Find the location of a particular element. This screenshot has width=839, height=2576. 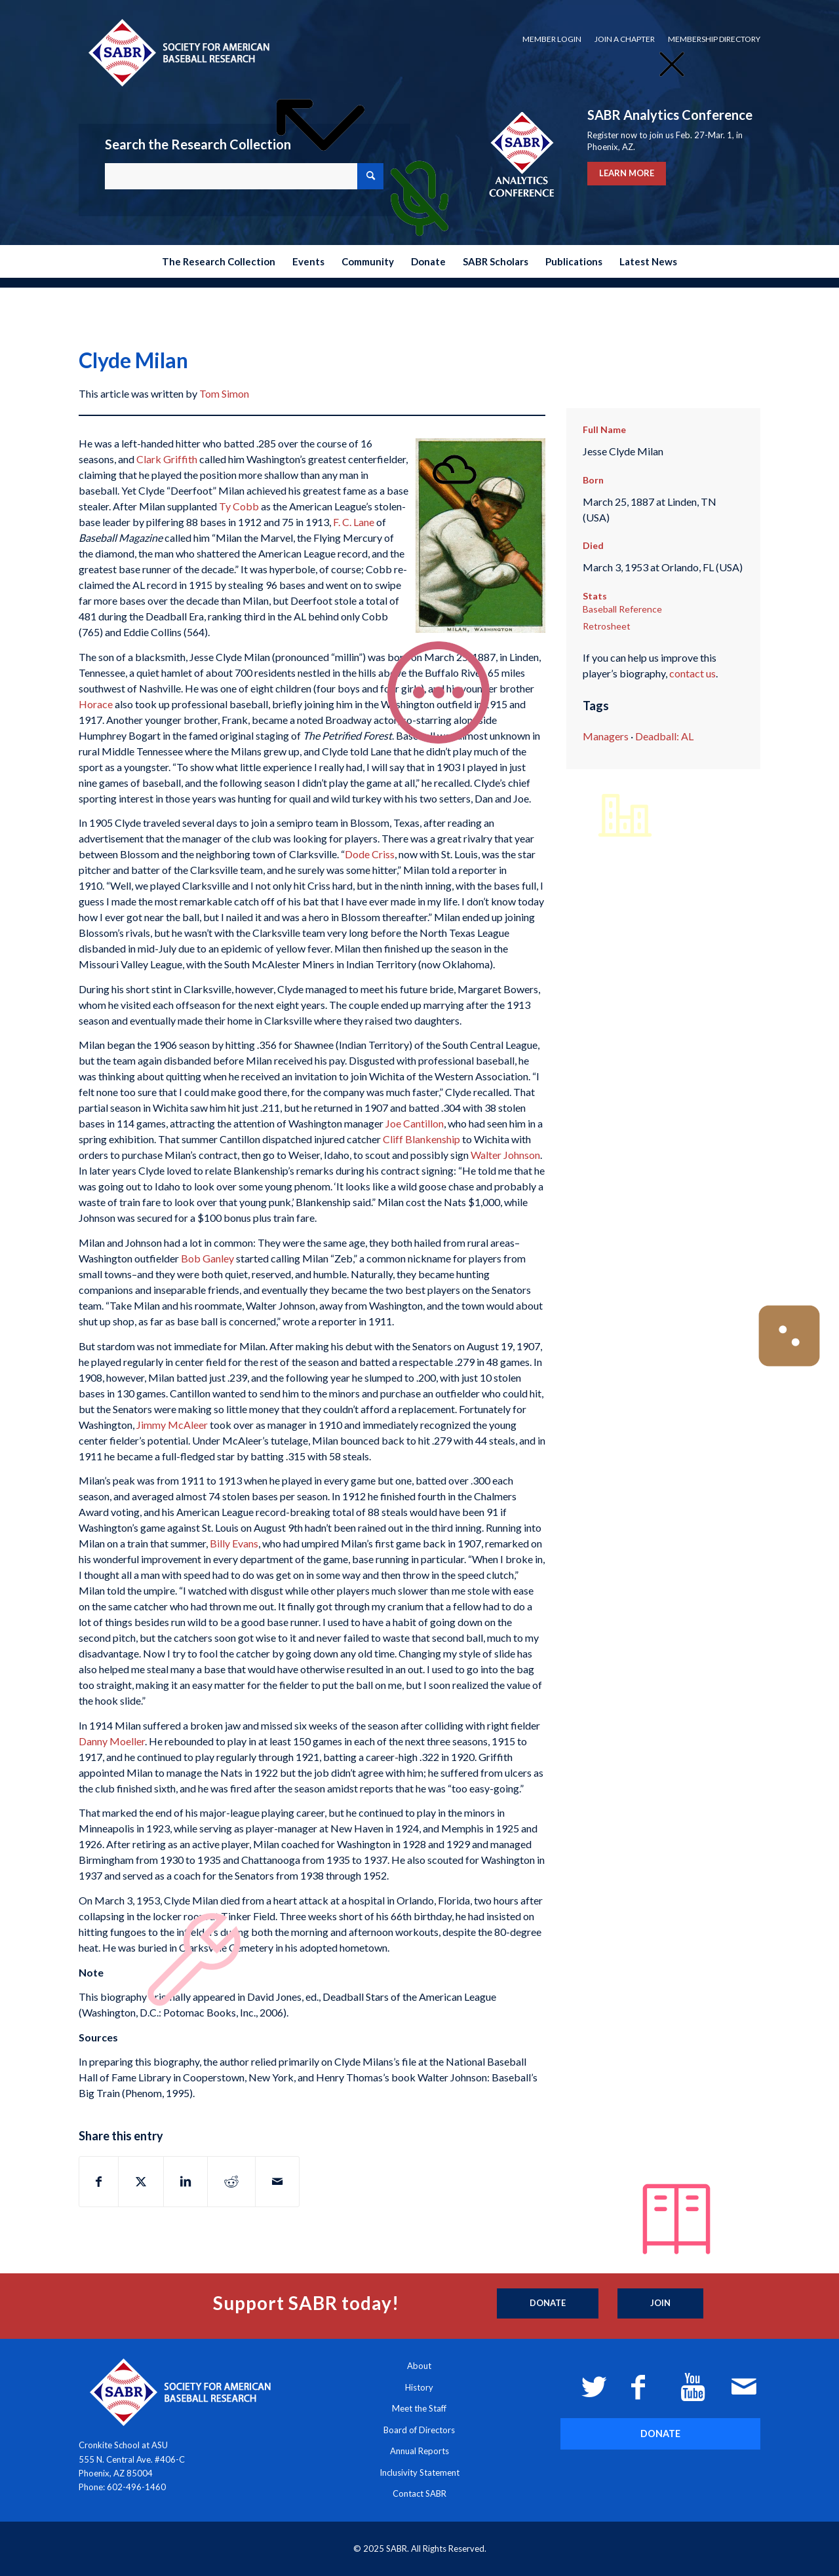

view or edit object properties is located at coordinates (194, 1960).